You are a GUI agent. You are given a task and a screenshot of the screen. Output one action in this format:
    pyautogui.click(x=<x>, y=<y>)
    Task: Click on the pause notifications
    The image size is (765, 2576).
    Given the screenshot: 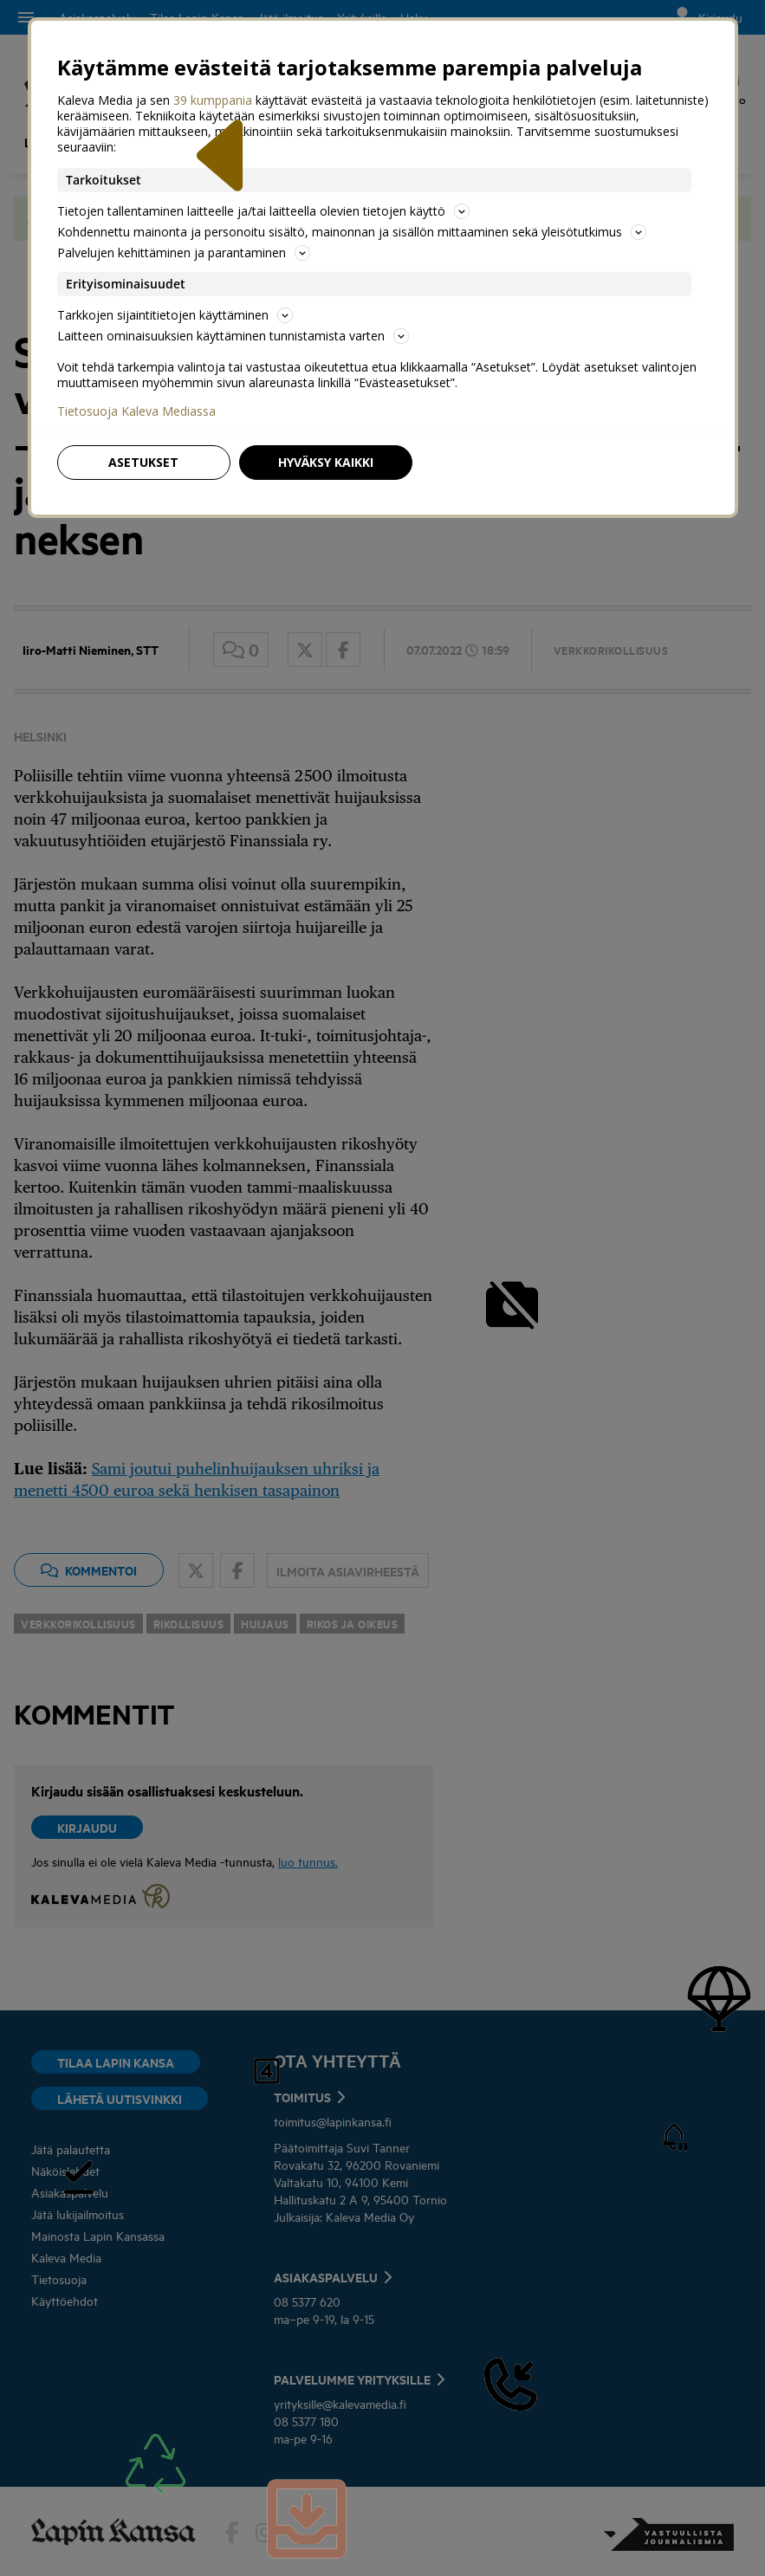 What is the action you would take?
    pyautogui.click(x=674, y=2137)
    